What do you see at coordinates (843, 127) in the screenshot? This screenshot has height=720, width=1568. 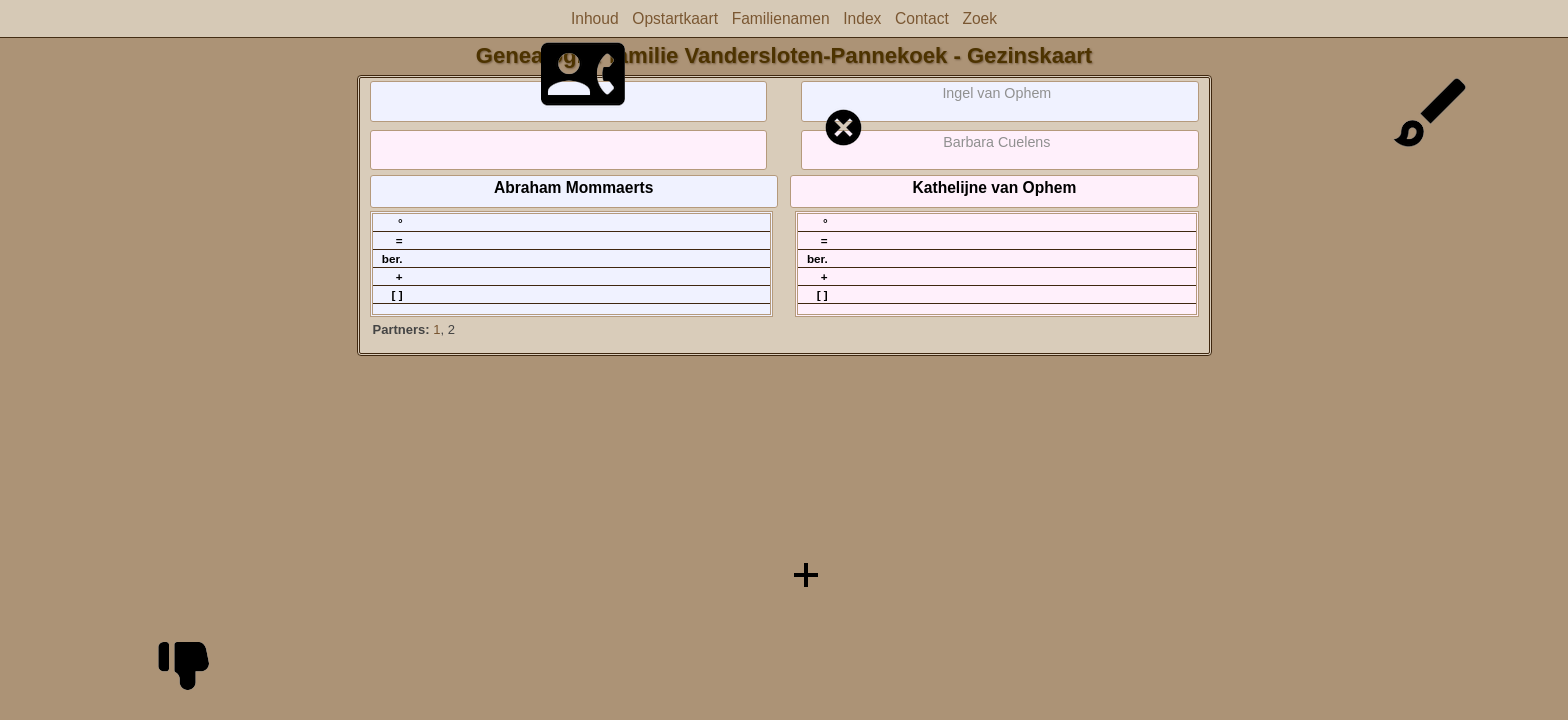 I see `cancel or close the current action` at bounding box center [843, 127].